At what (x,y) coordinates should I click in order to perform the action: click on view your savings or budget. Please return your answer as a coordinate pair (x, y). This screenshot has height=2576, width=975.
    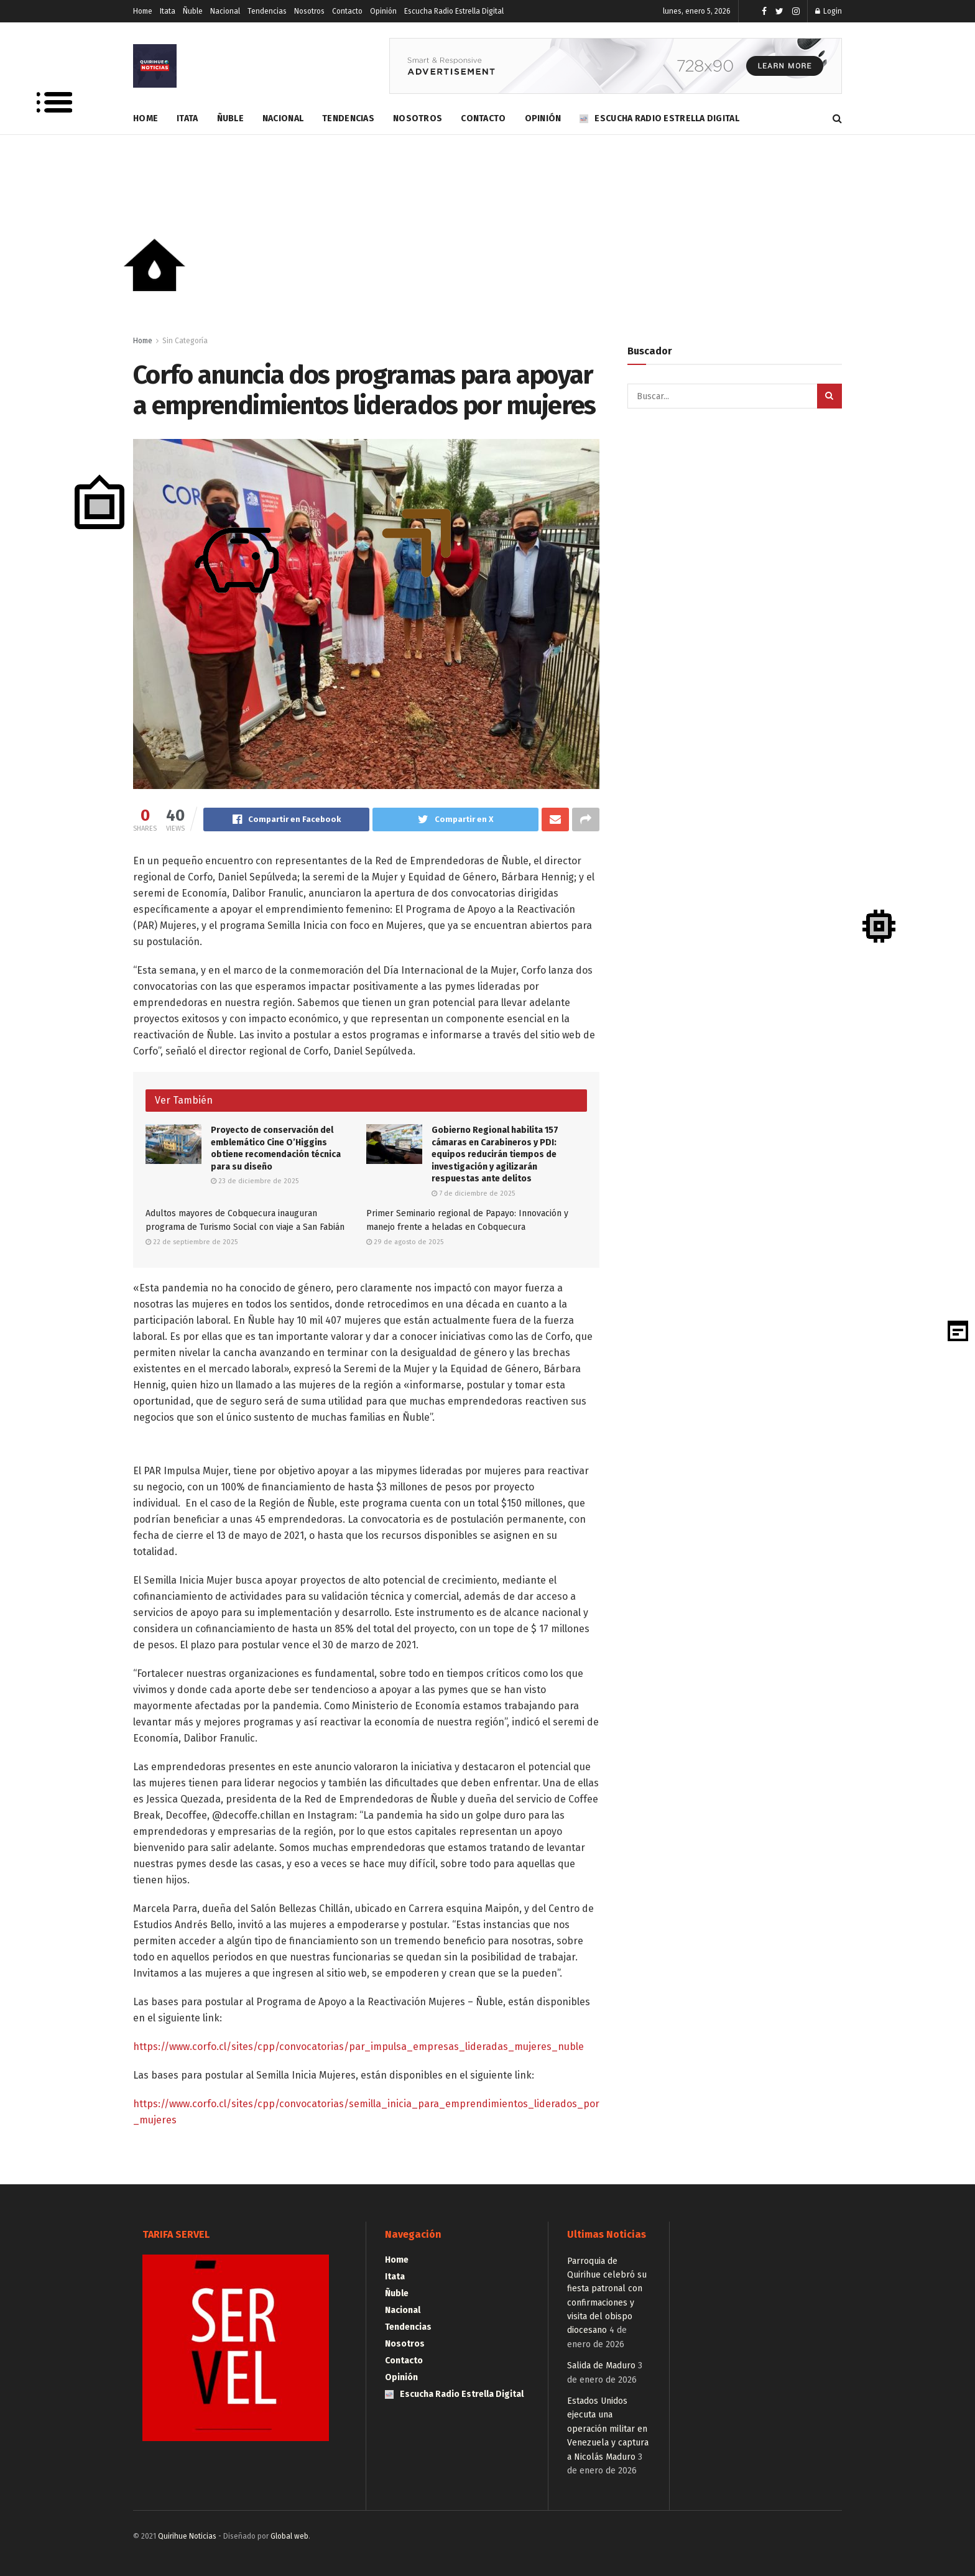
    Looking at the image, I should click on (238, 560).